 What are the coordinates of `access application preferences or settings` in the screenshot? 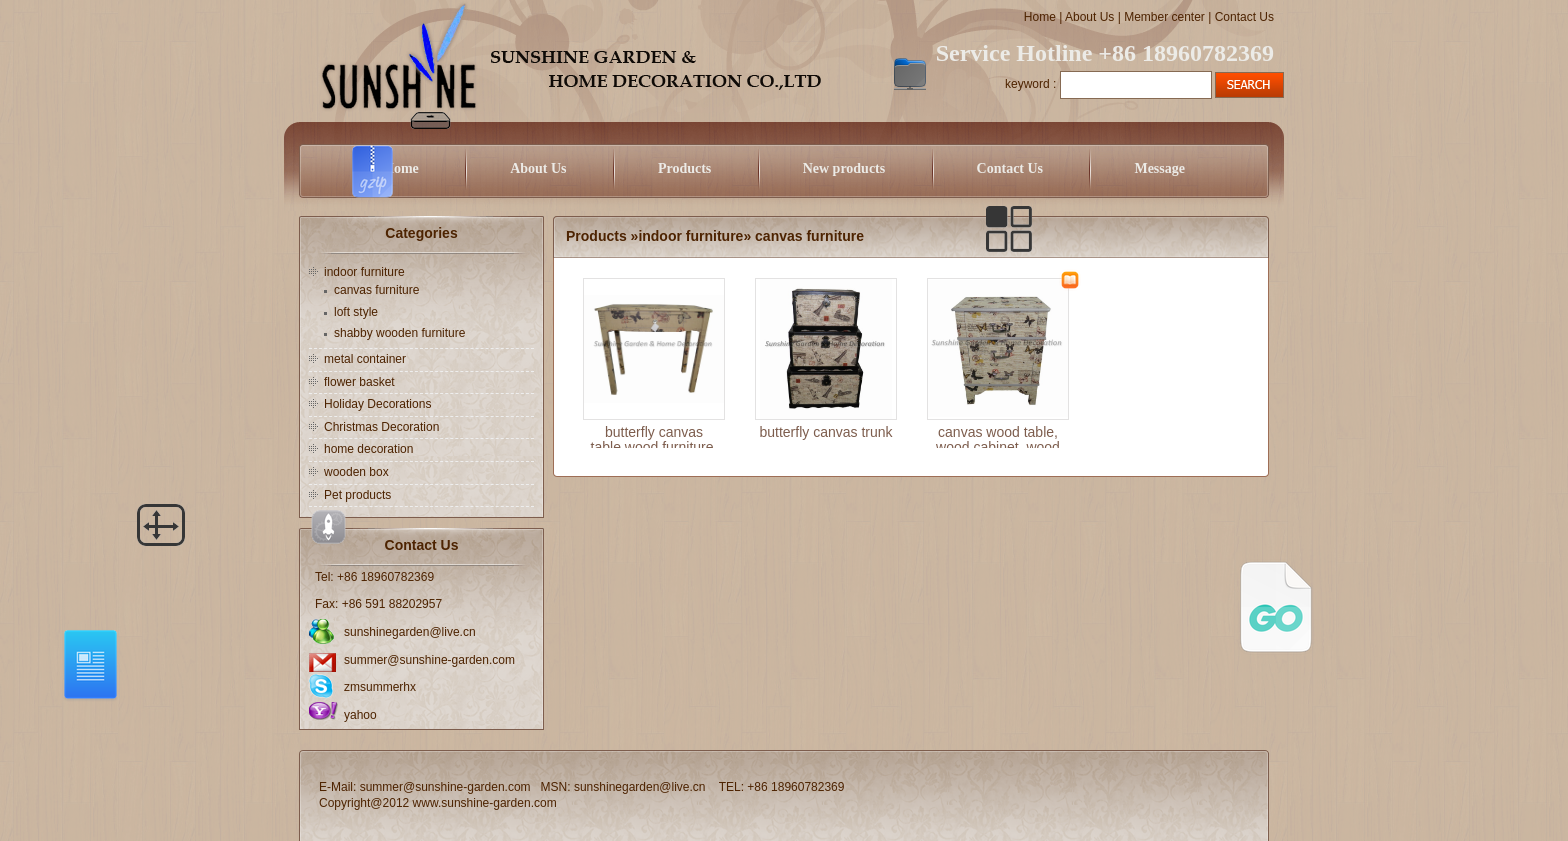 It's located at (1010, 230).